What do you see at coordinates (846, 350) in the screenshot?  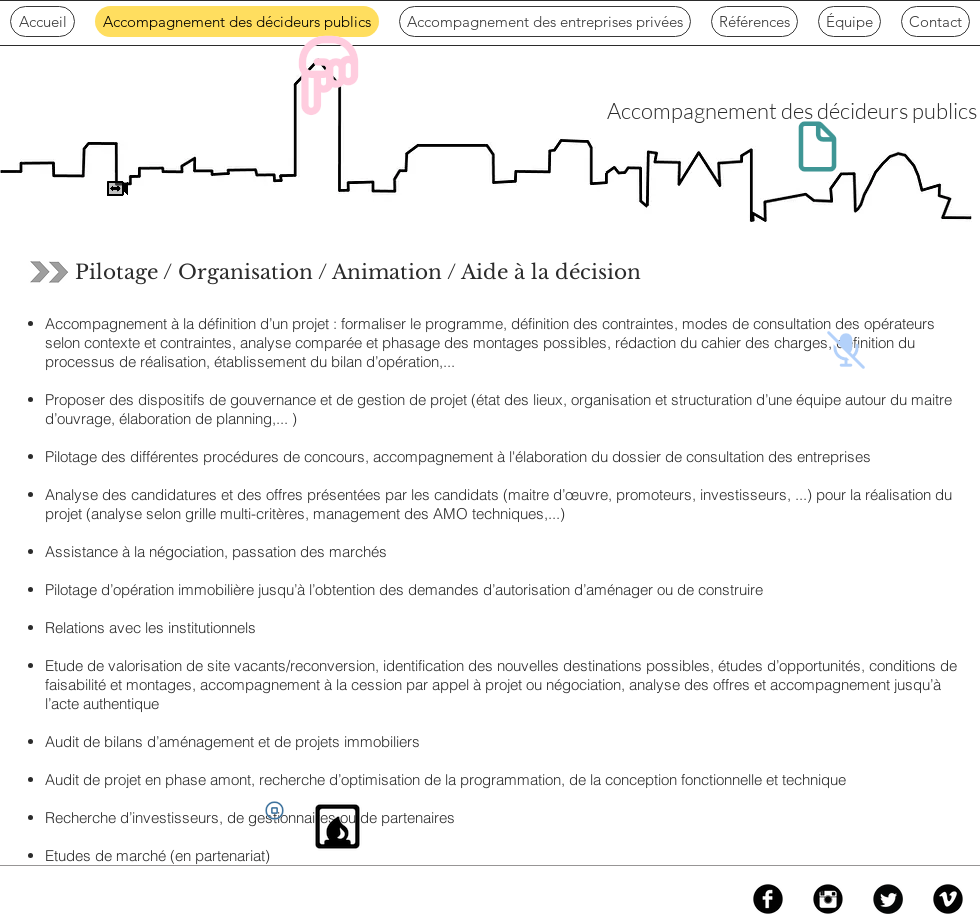 I see `mute your microphone` at bounding box center [846, 350].